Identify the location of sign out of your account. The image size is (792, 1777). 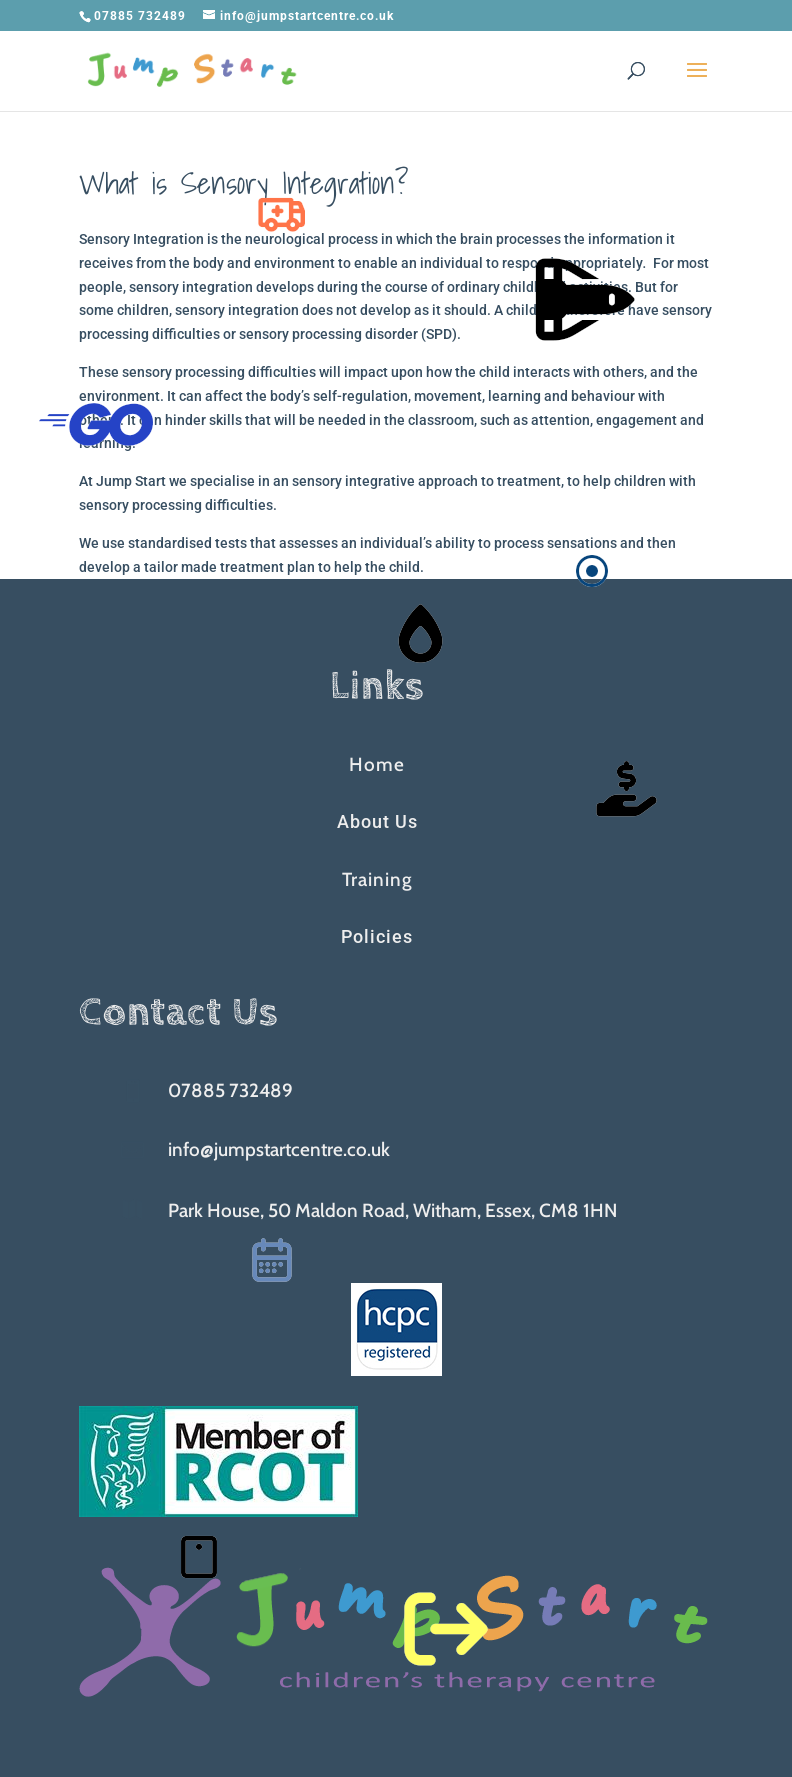
(446, 1629).